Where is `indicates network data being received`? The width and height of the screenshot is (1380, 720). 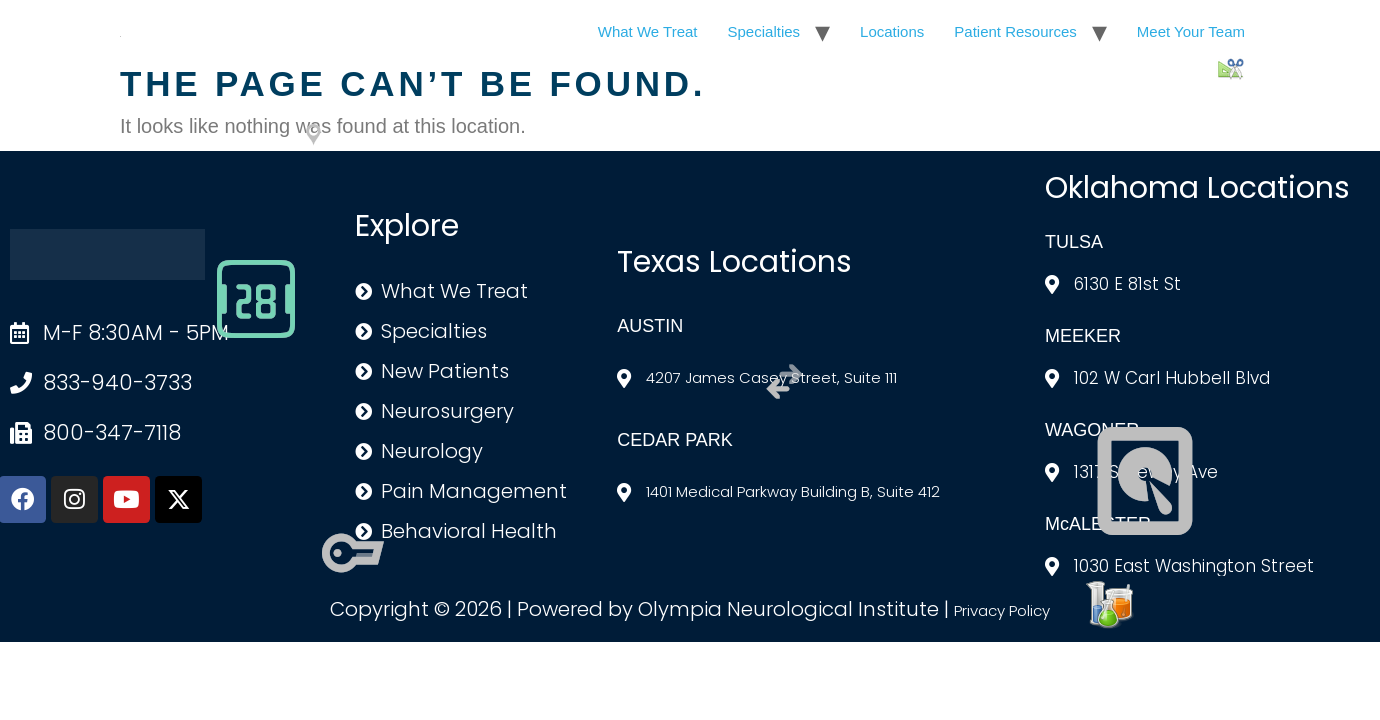
indicates network data being received is located at coordinates (784, 381).